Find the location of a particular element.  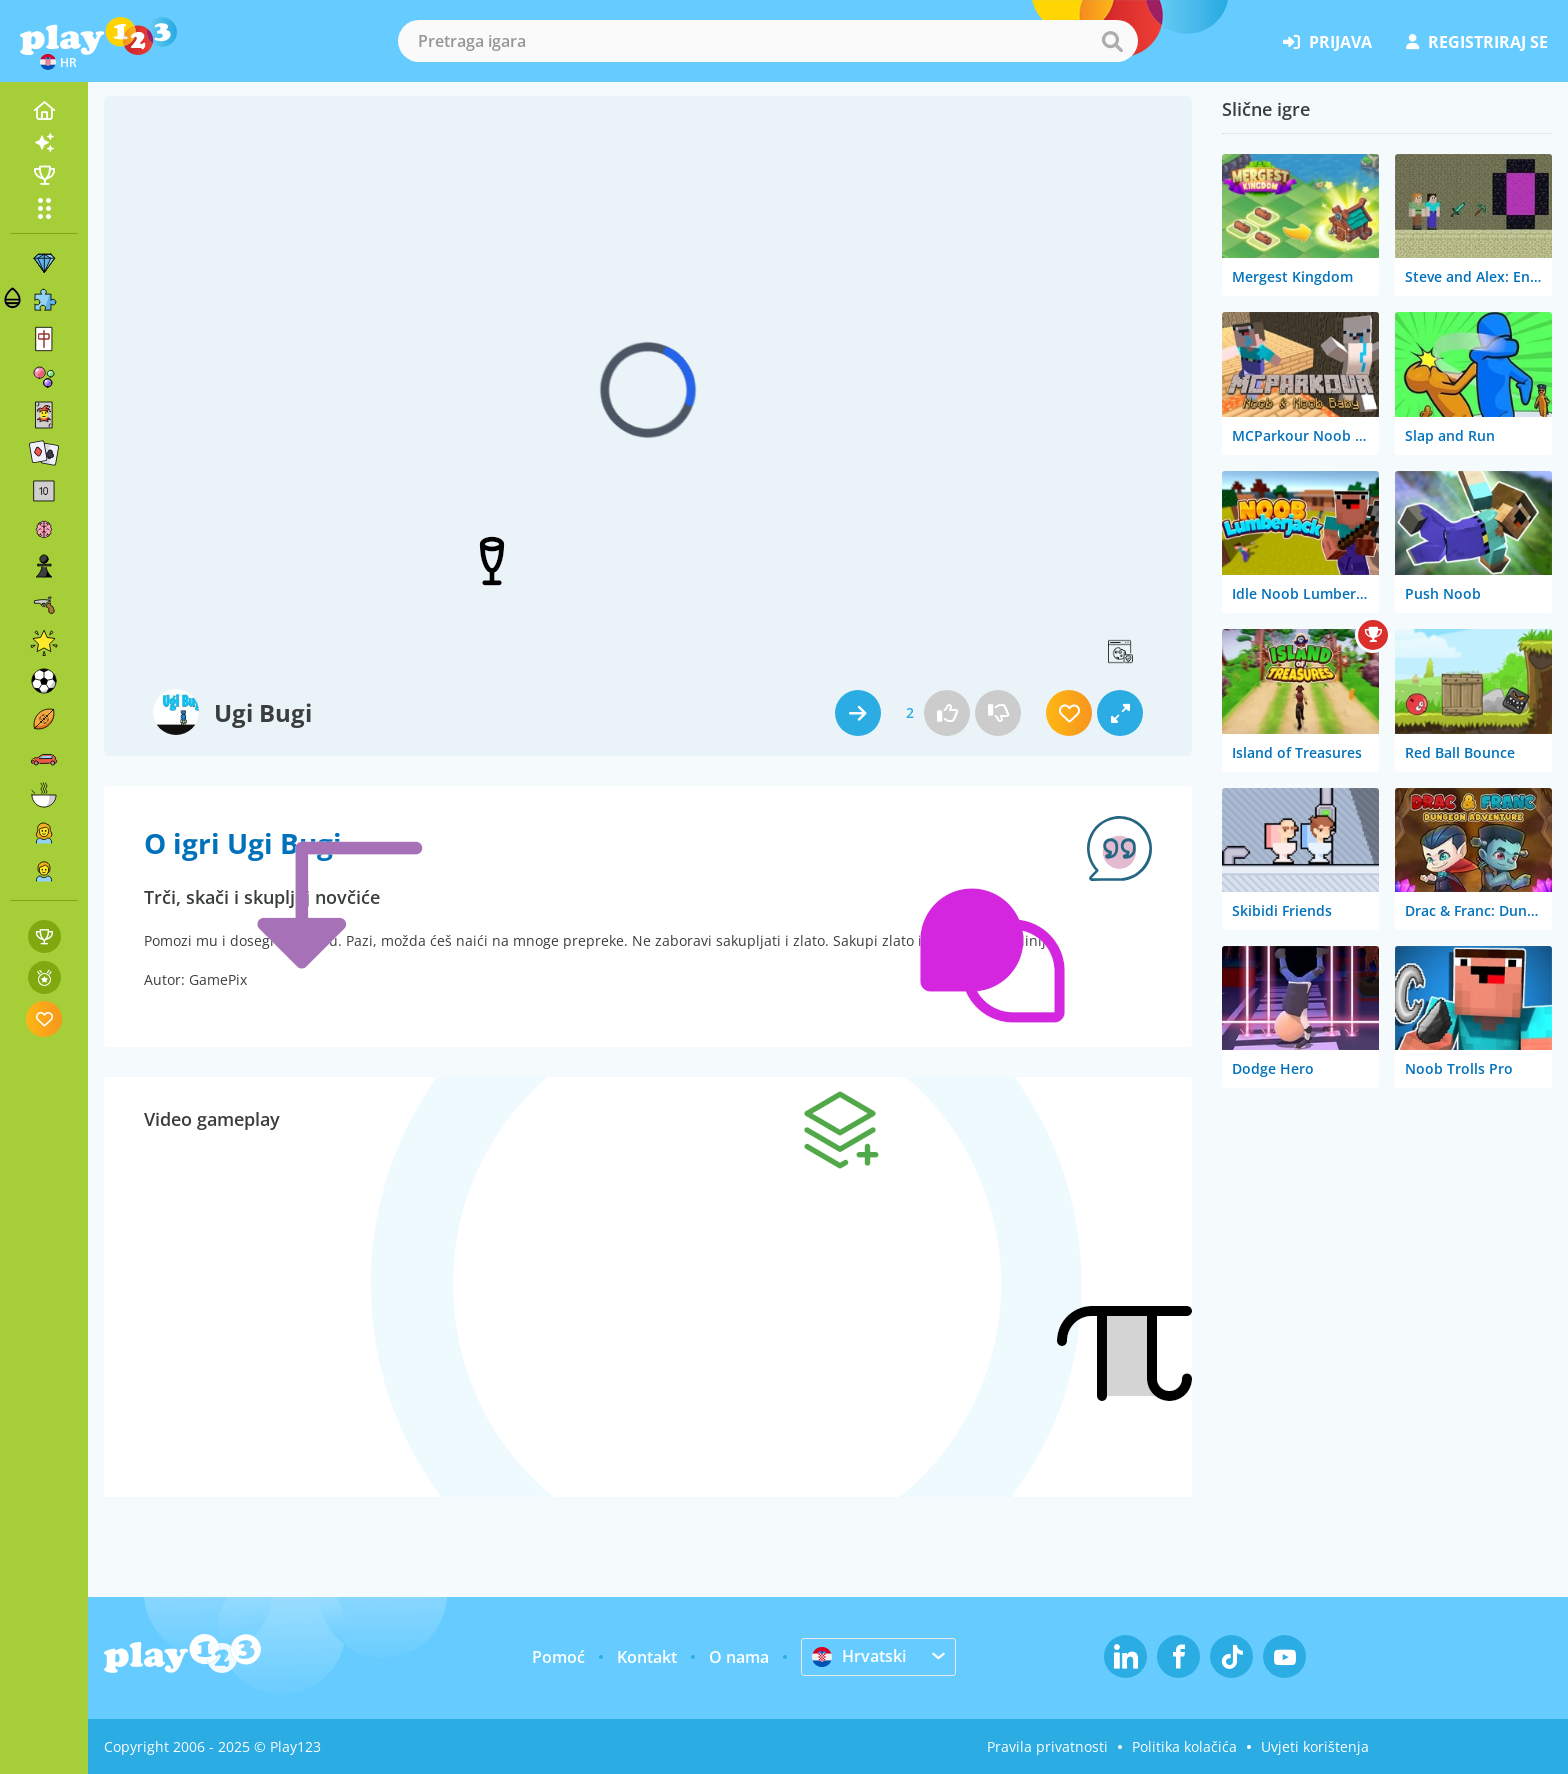

go back and down in navigation is located at coordinates (333, 892).